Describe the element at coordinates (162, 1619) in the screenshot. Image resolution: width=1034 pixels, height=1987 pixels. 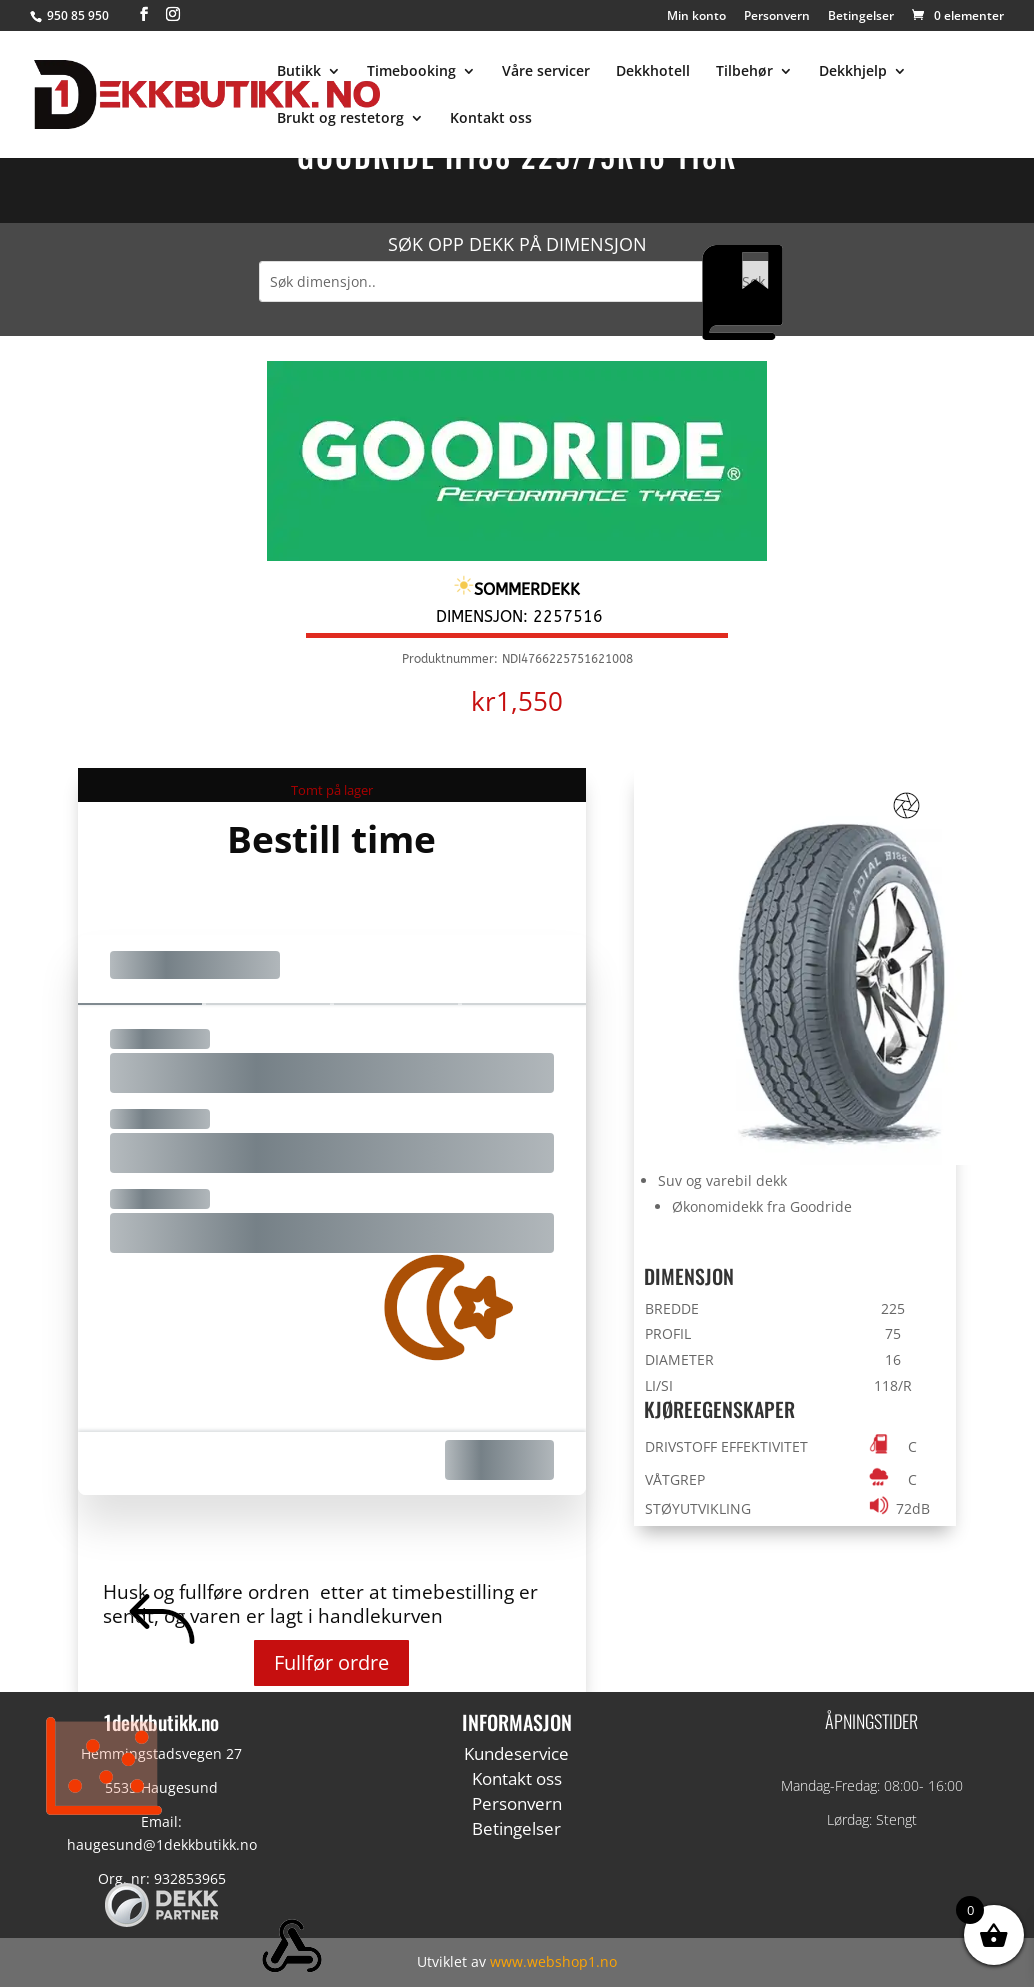
I see `reply to a message` at that location.